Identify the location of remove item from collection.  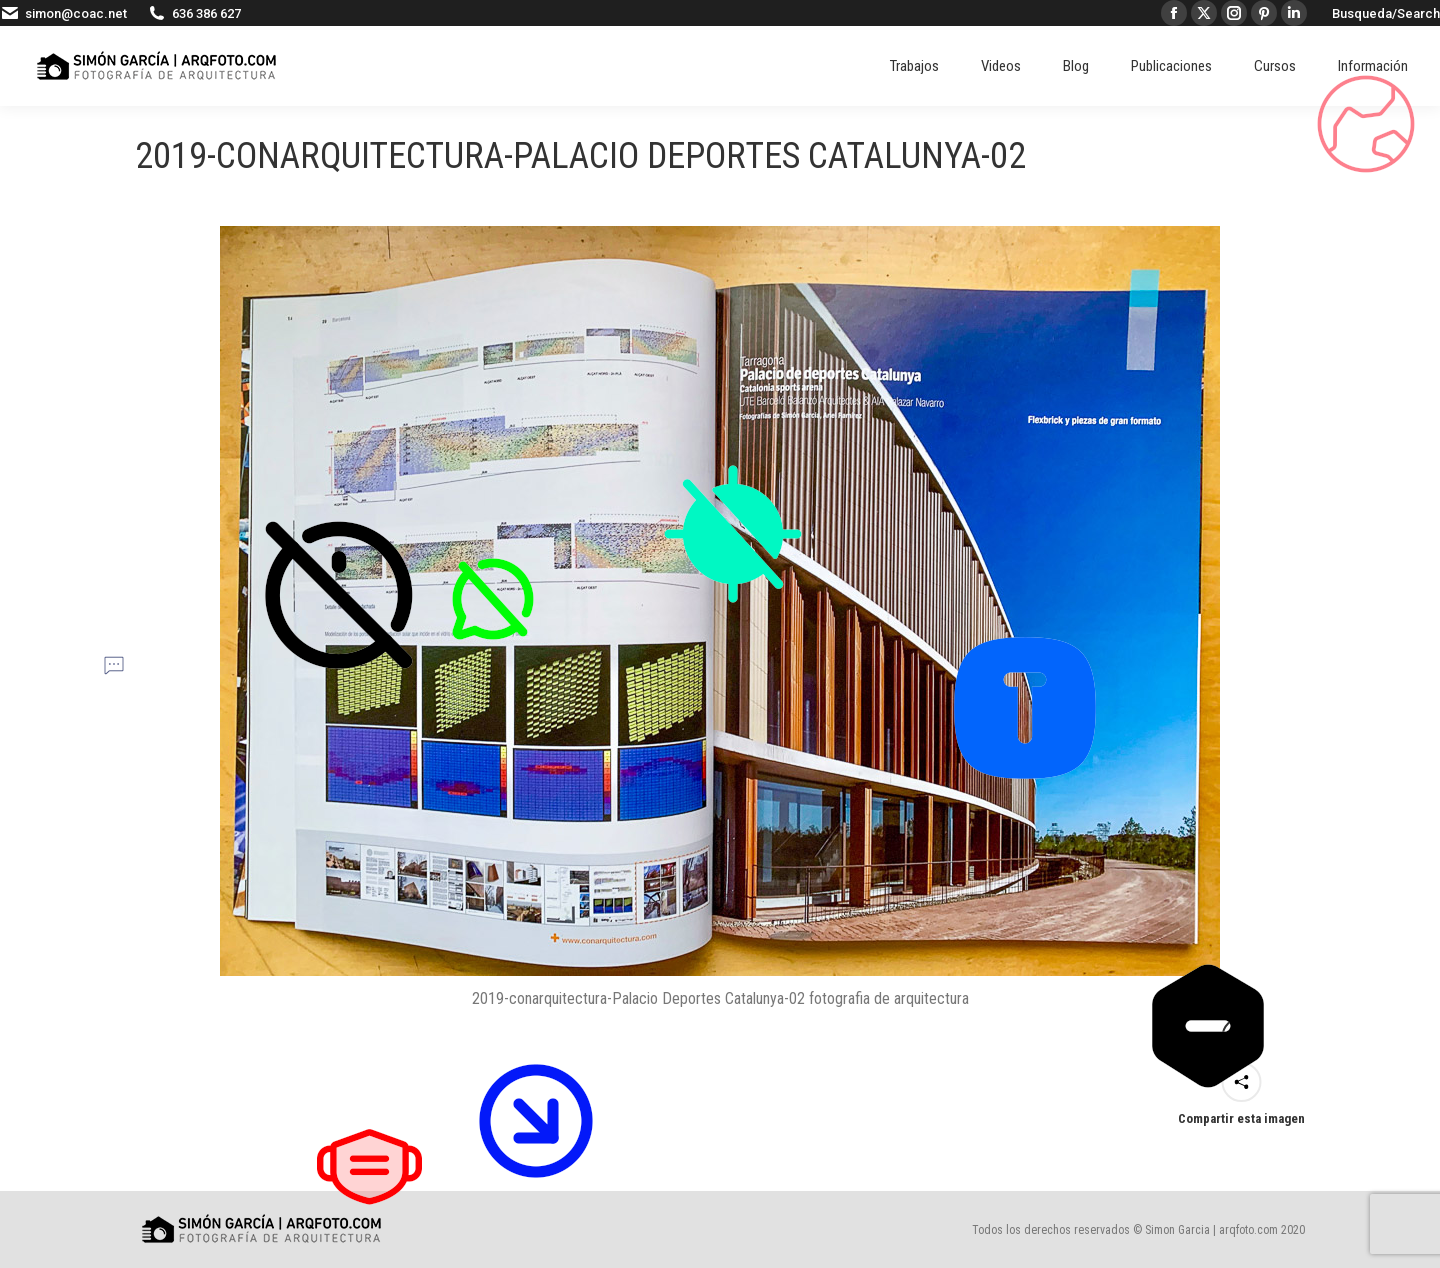
(1208, 1026).